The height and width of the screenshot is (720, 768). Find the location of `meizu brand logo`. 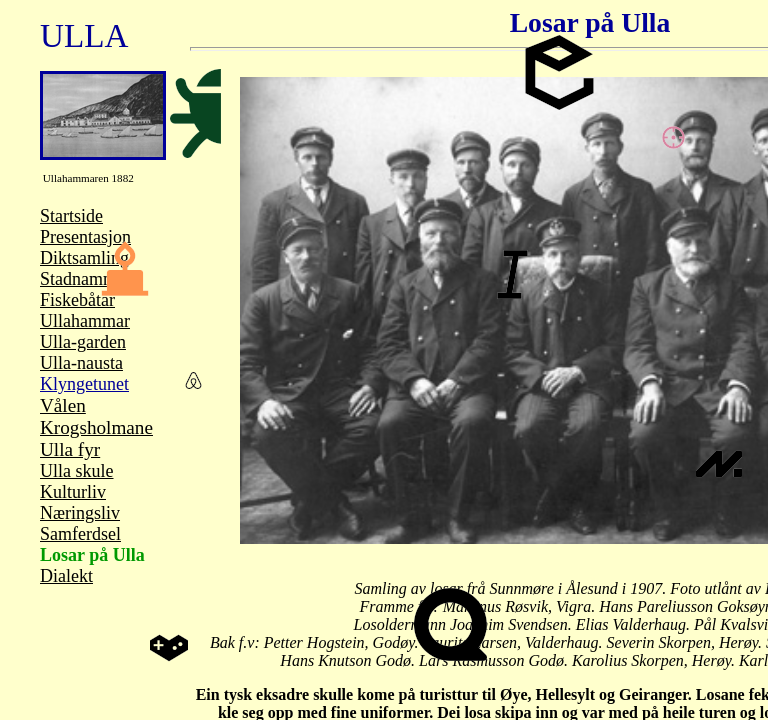

meizu brand logo is located at coordinates (719, 464).